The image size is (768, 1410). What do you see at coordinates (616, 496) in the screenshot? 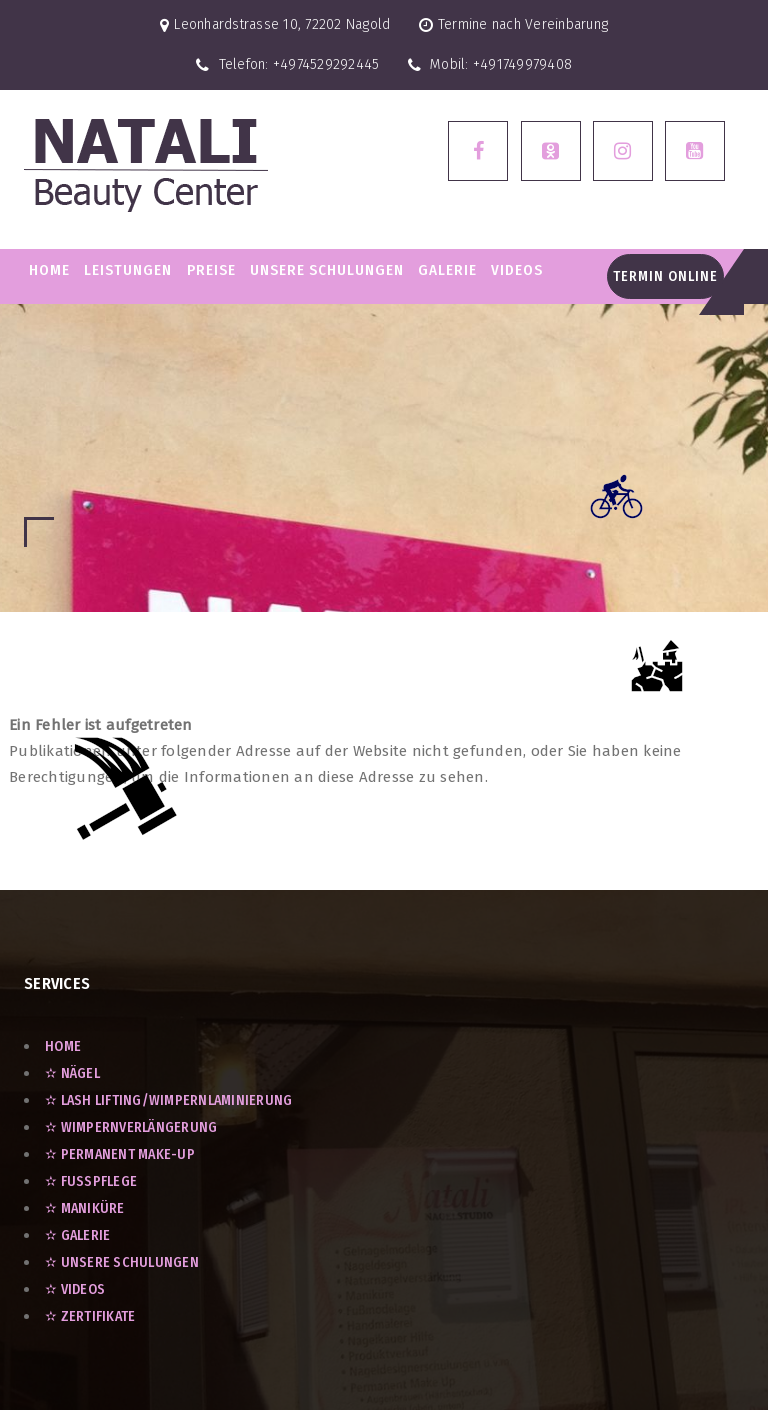
I see `track cycling or biking activity` at bounding box center [616, 496].